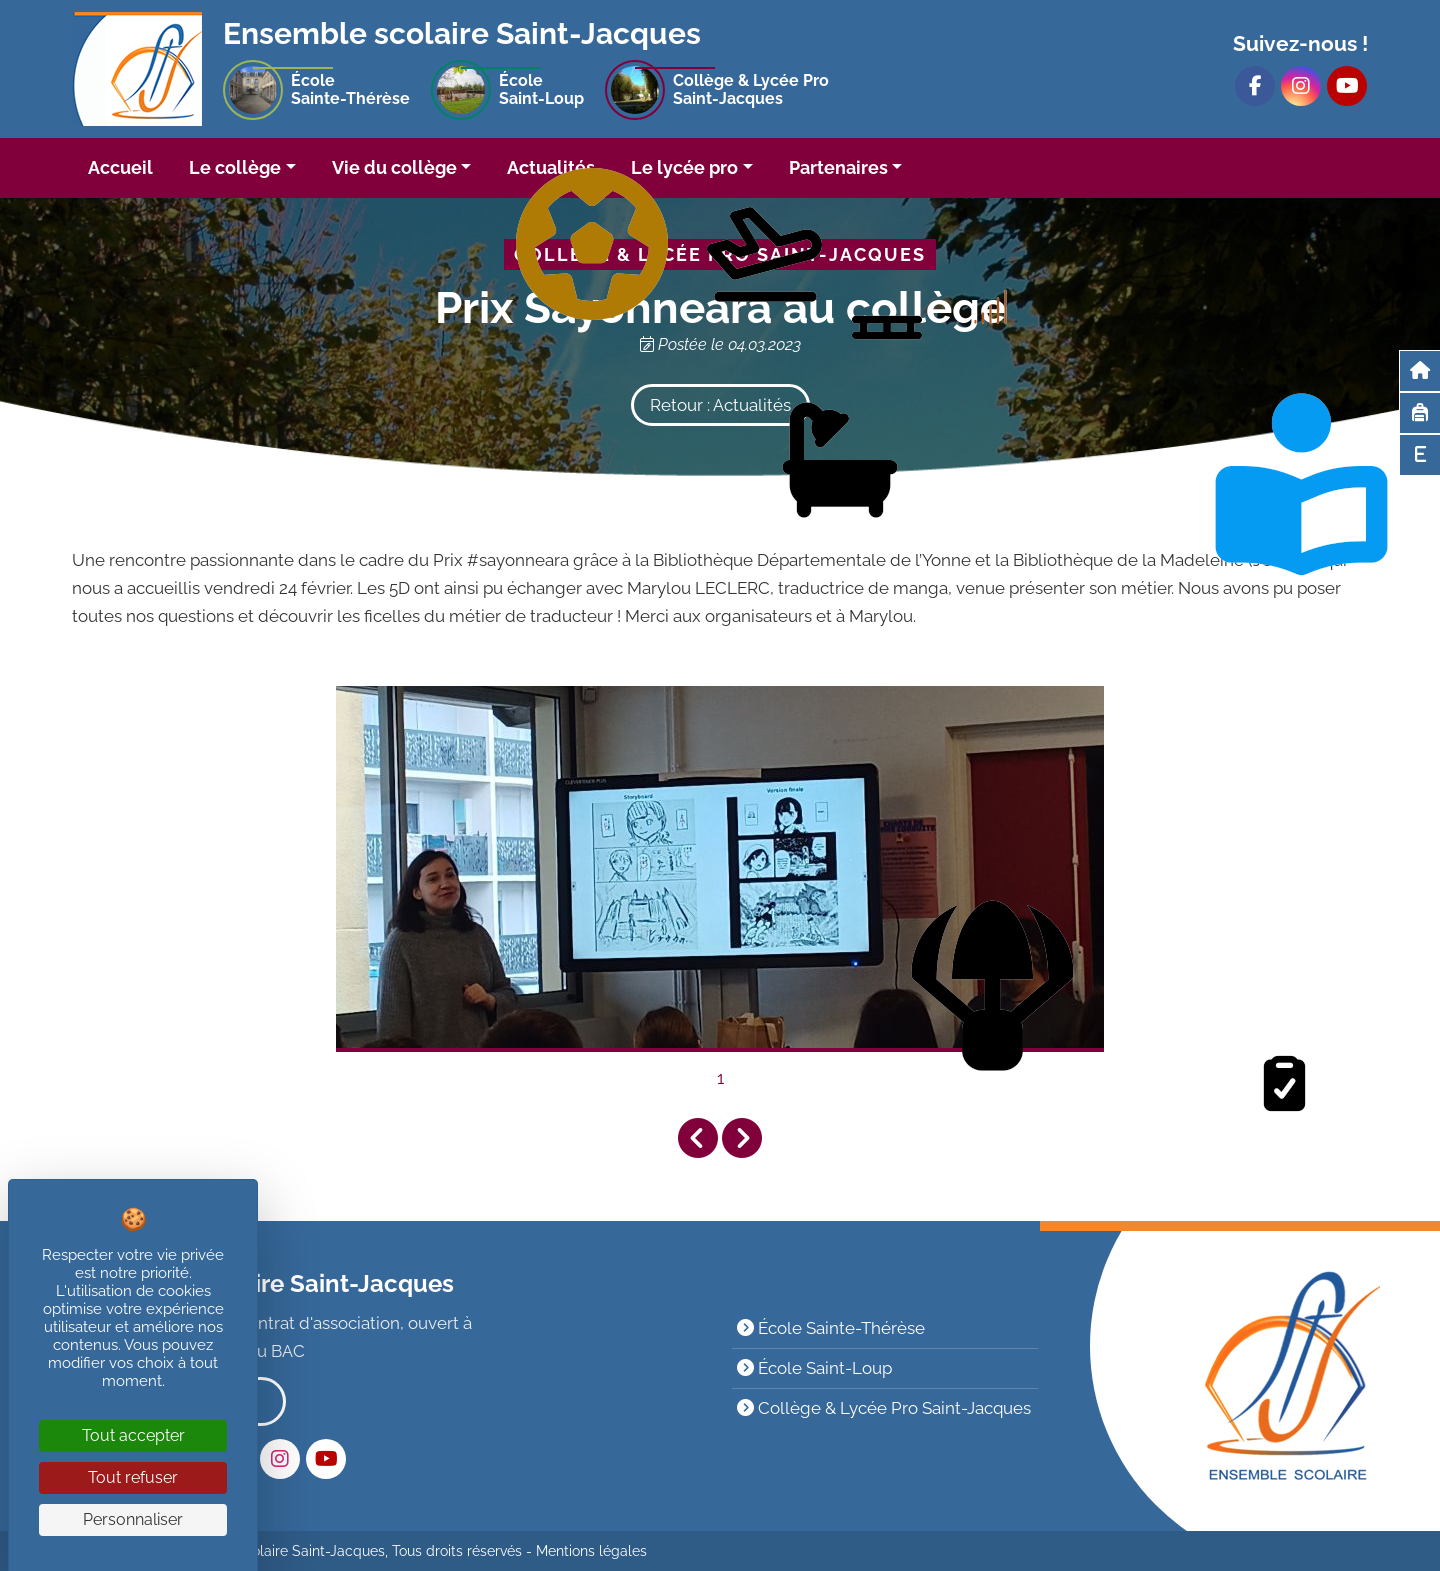  Describe the element at coordinates (840, 460) in the screenshot. I see `view bathroom amenities` at that location.